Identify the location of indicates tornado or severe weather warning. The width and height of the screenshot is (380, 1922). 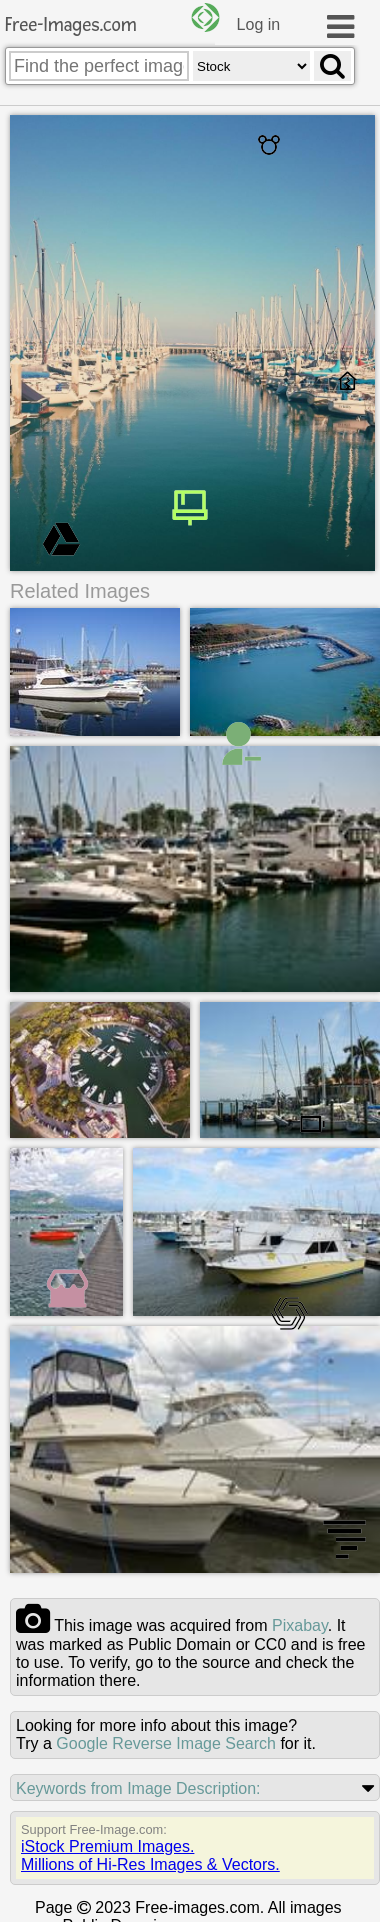
(344, 1539).